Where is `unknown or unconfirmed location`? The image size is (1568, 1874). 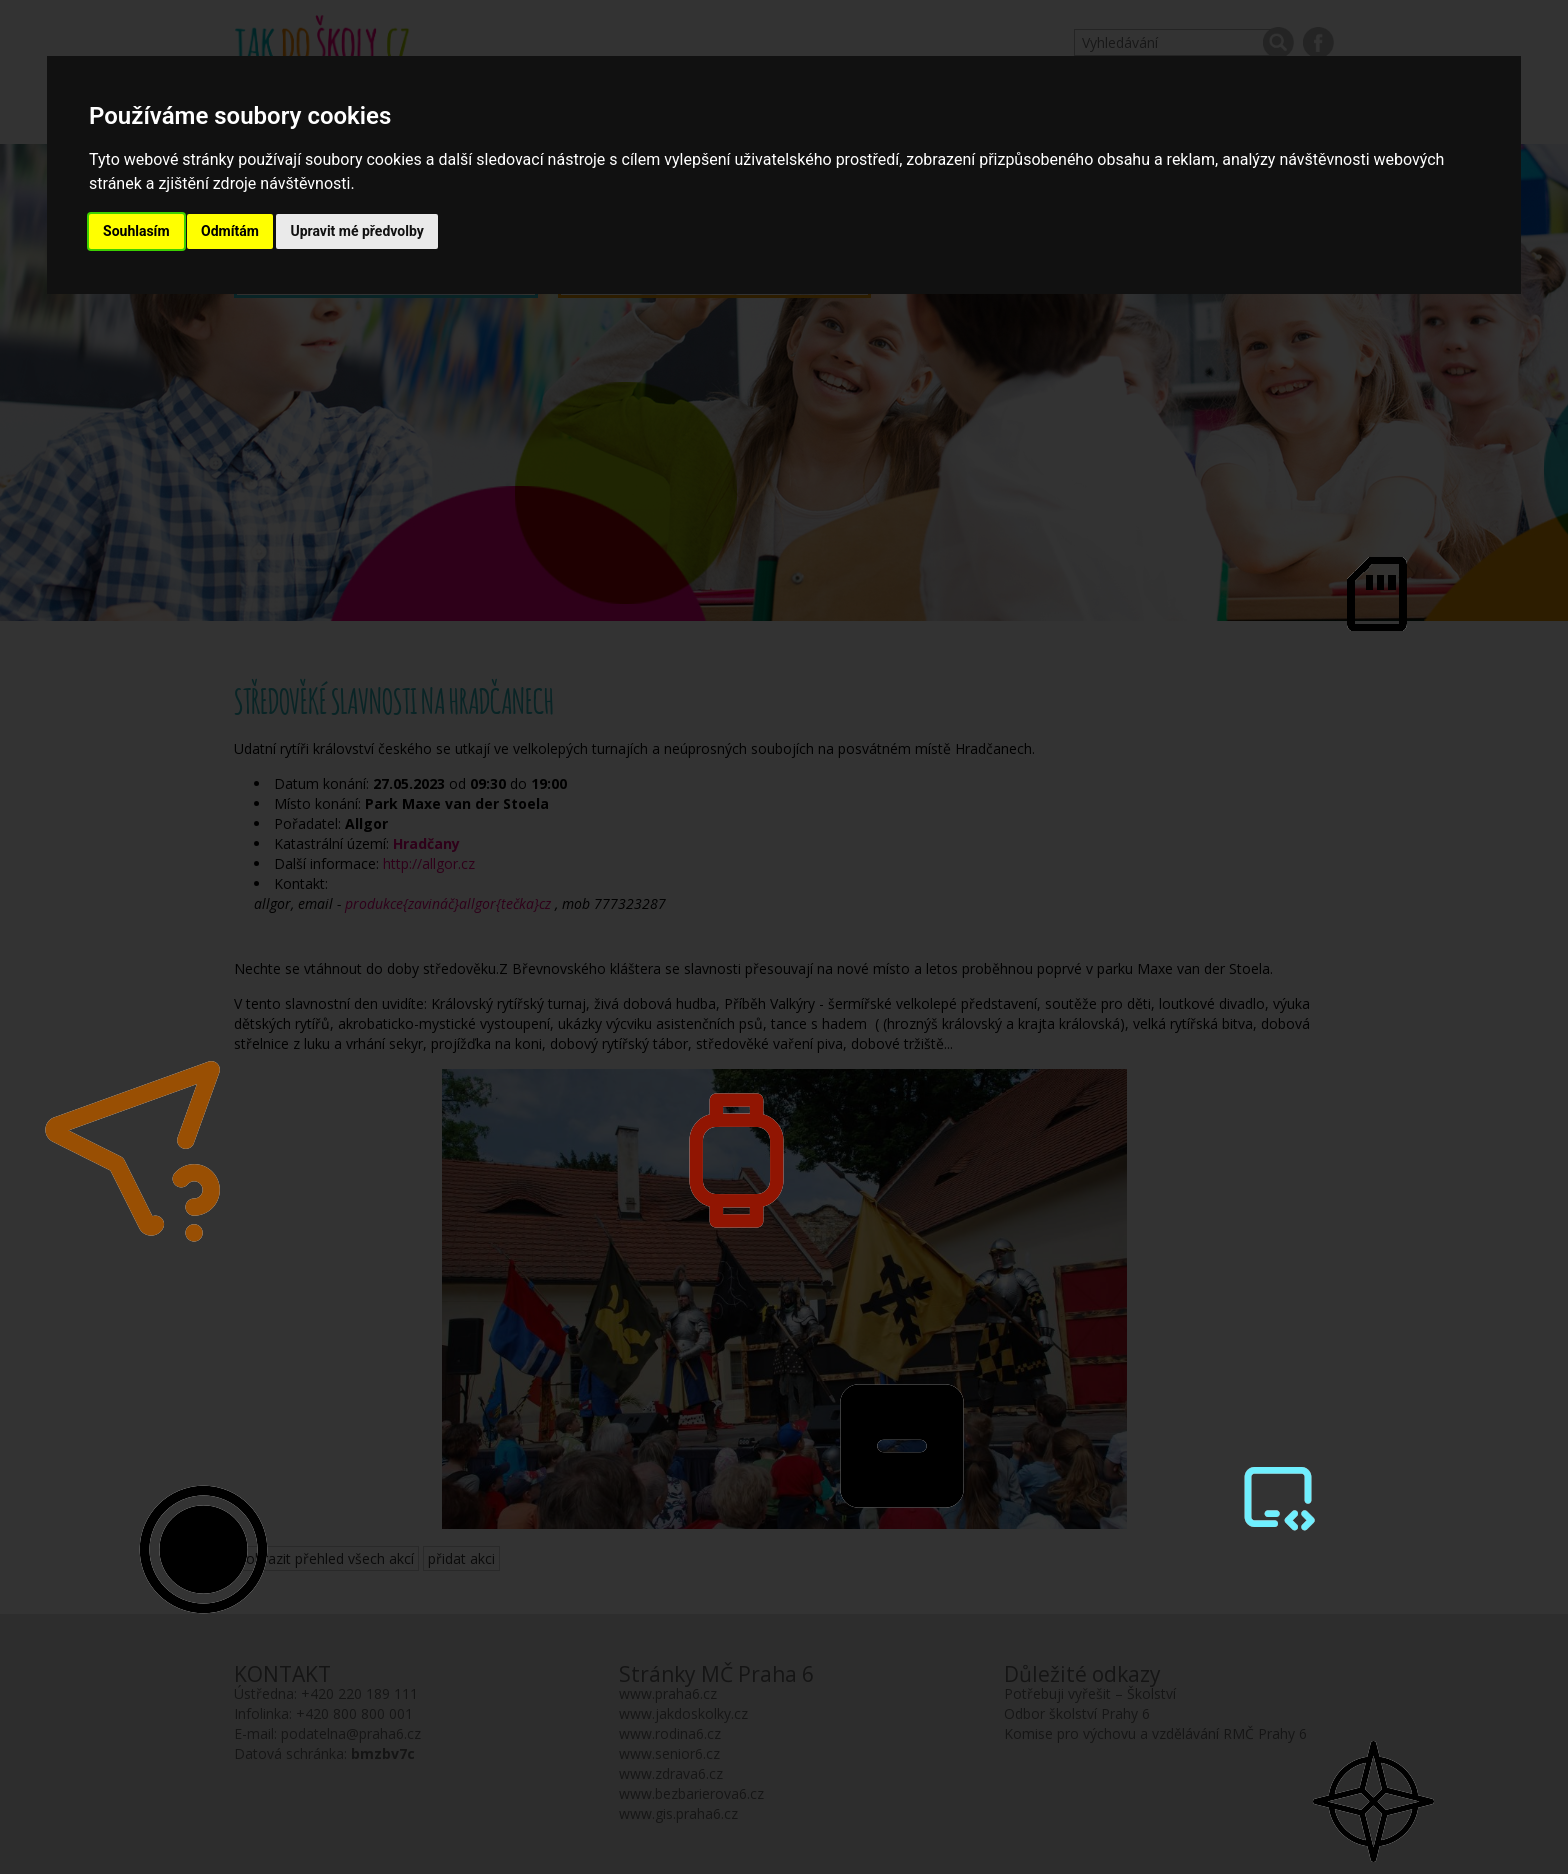
unknown or unconfirmed location is located at coordinates (134, 1147).